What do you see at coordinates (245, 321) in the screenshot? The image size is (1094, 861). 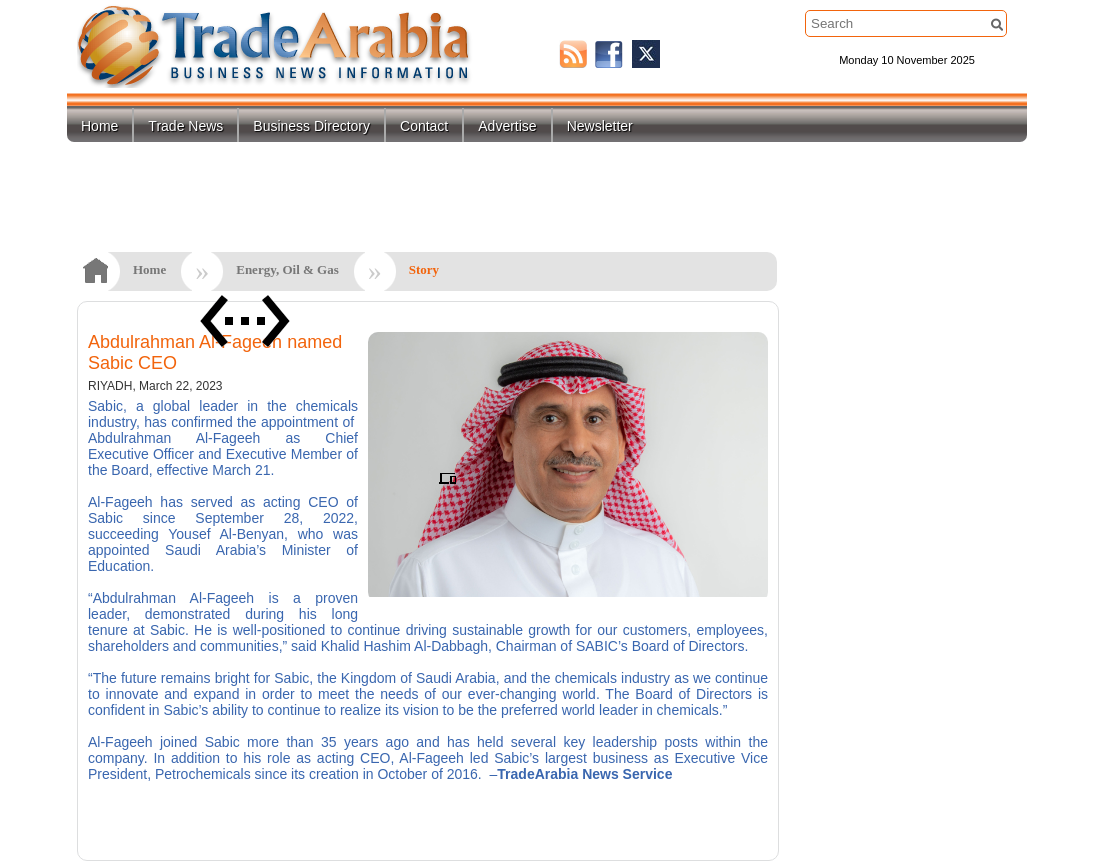 I see `access ethernet or wired network settings` at bounding box center [245, 321].